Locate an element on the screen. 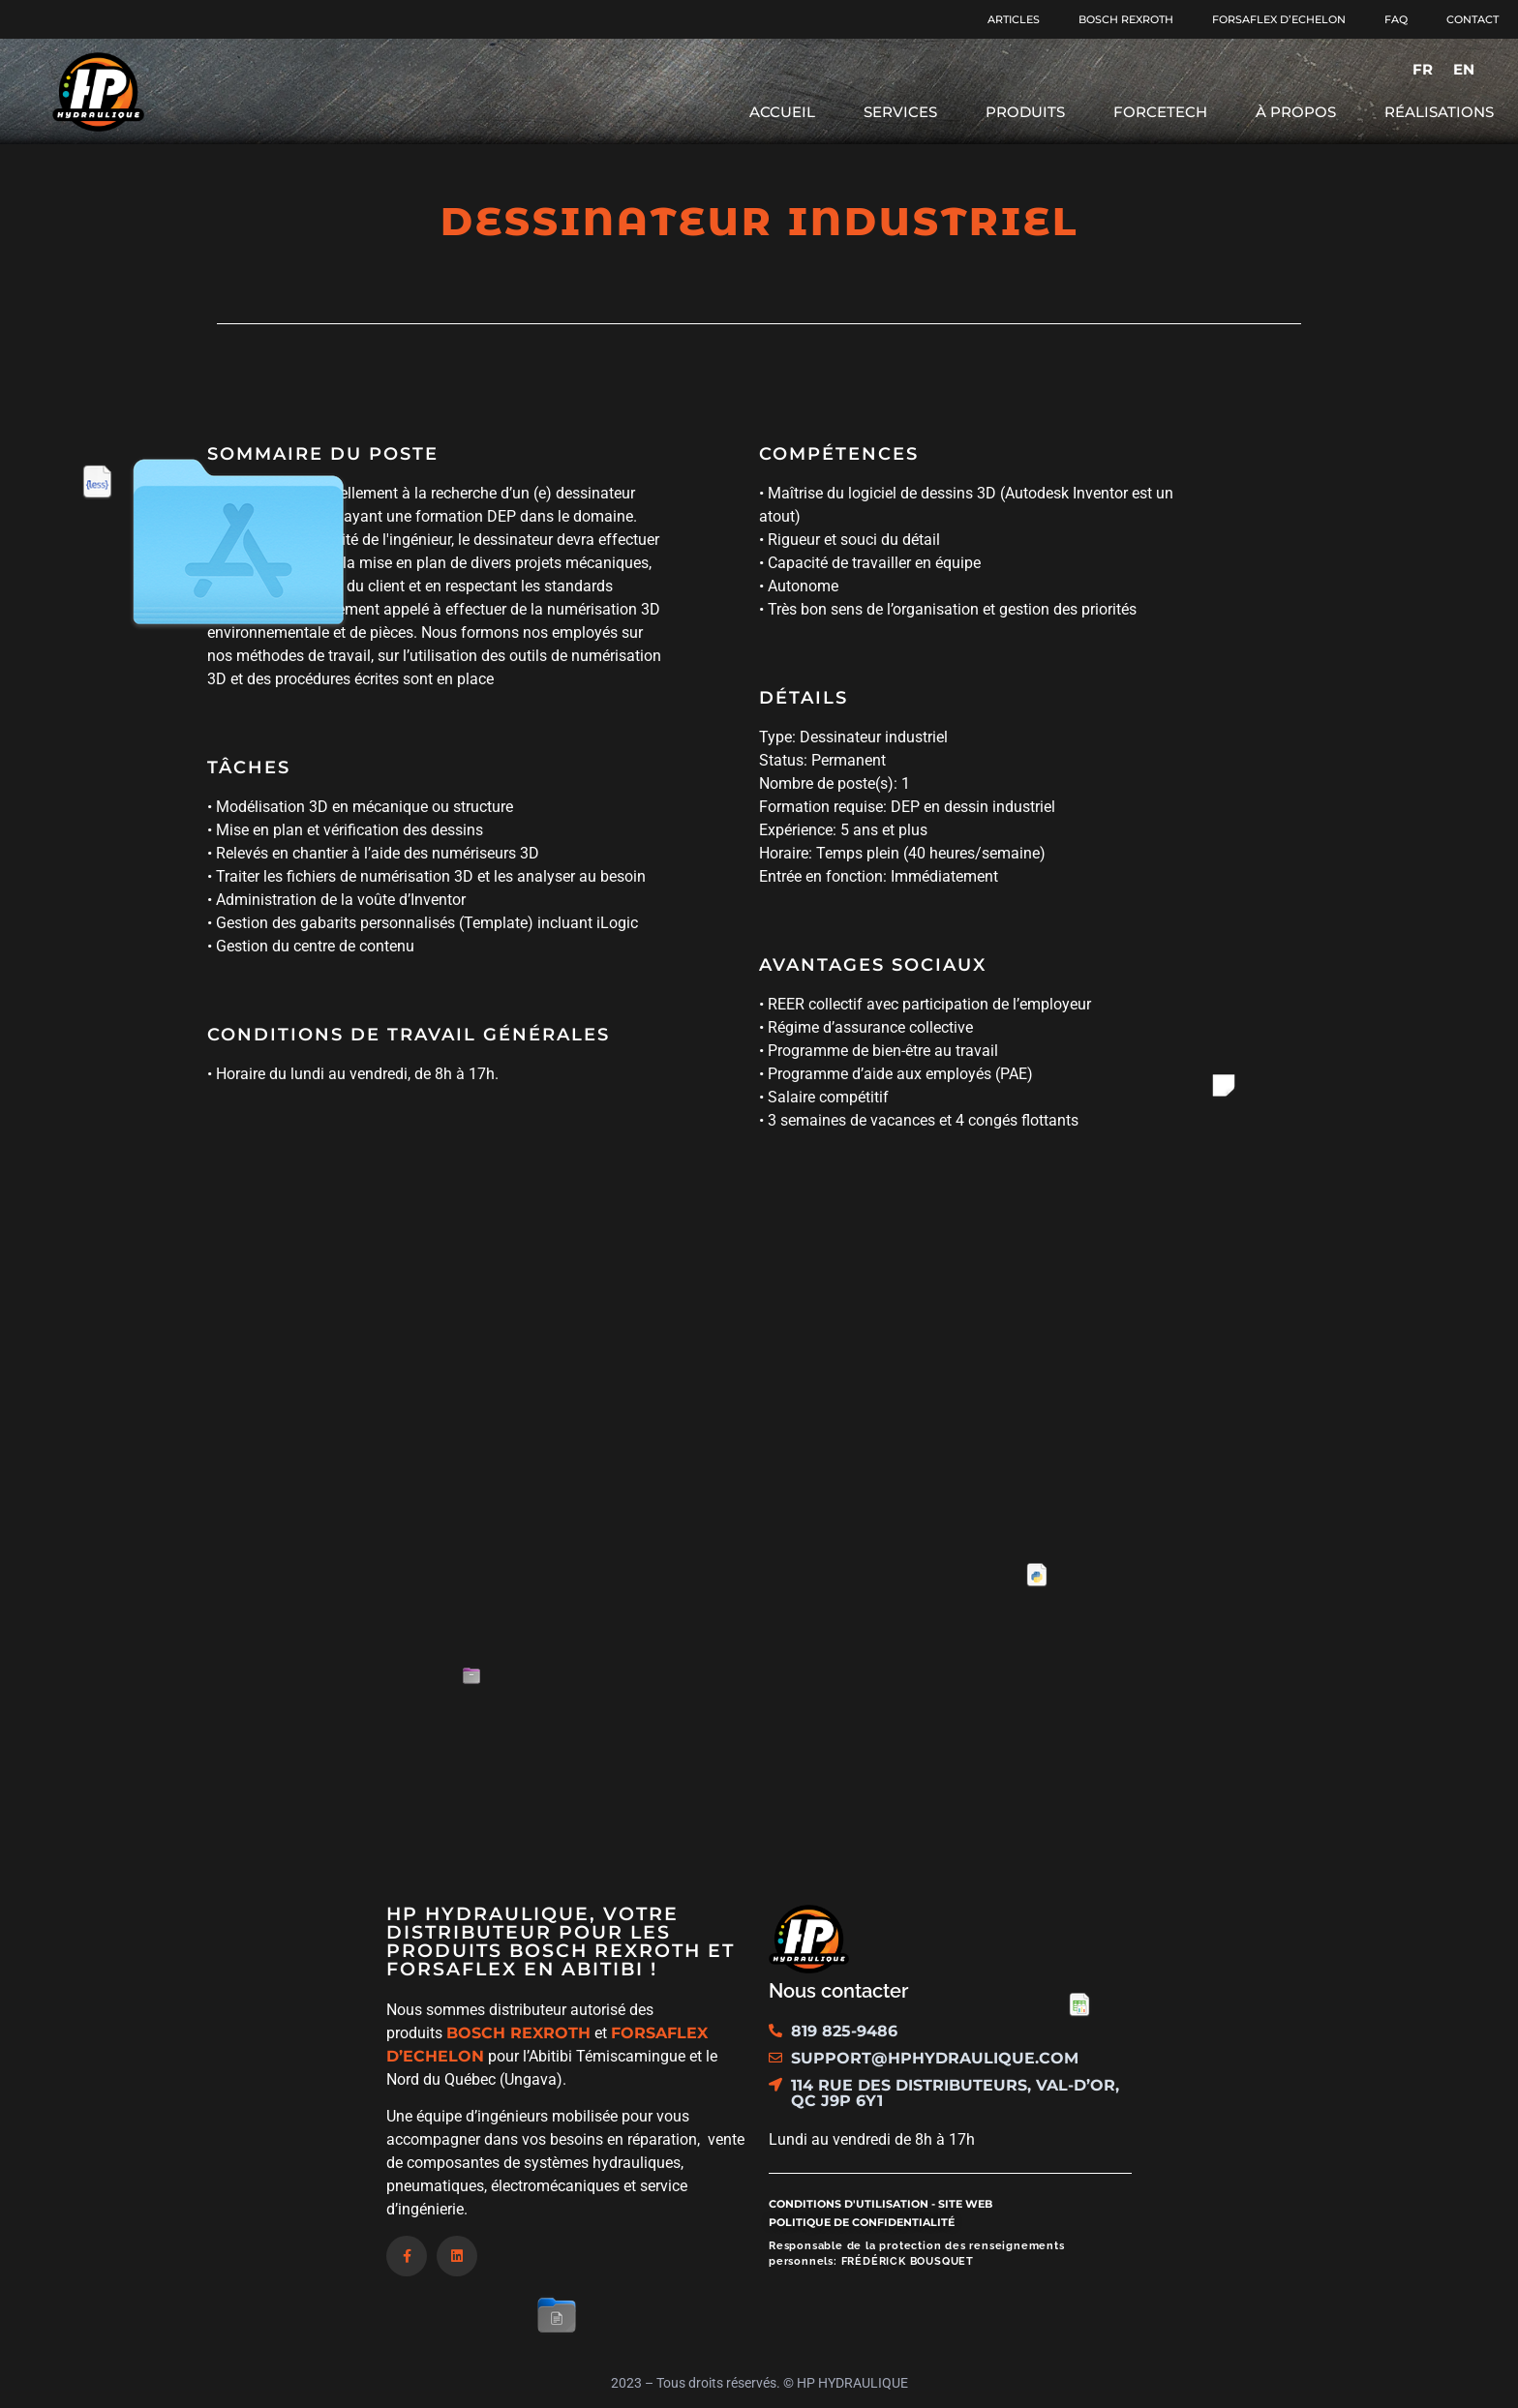 Image resolution: width=1518 pixels, height=2408 pixels. open your documents folder is located at coordinates (557, 2315).